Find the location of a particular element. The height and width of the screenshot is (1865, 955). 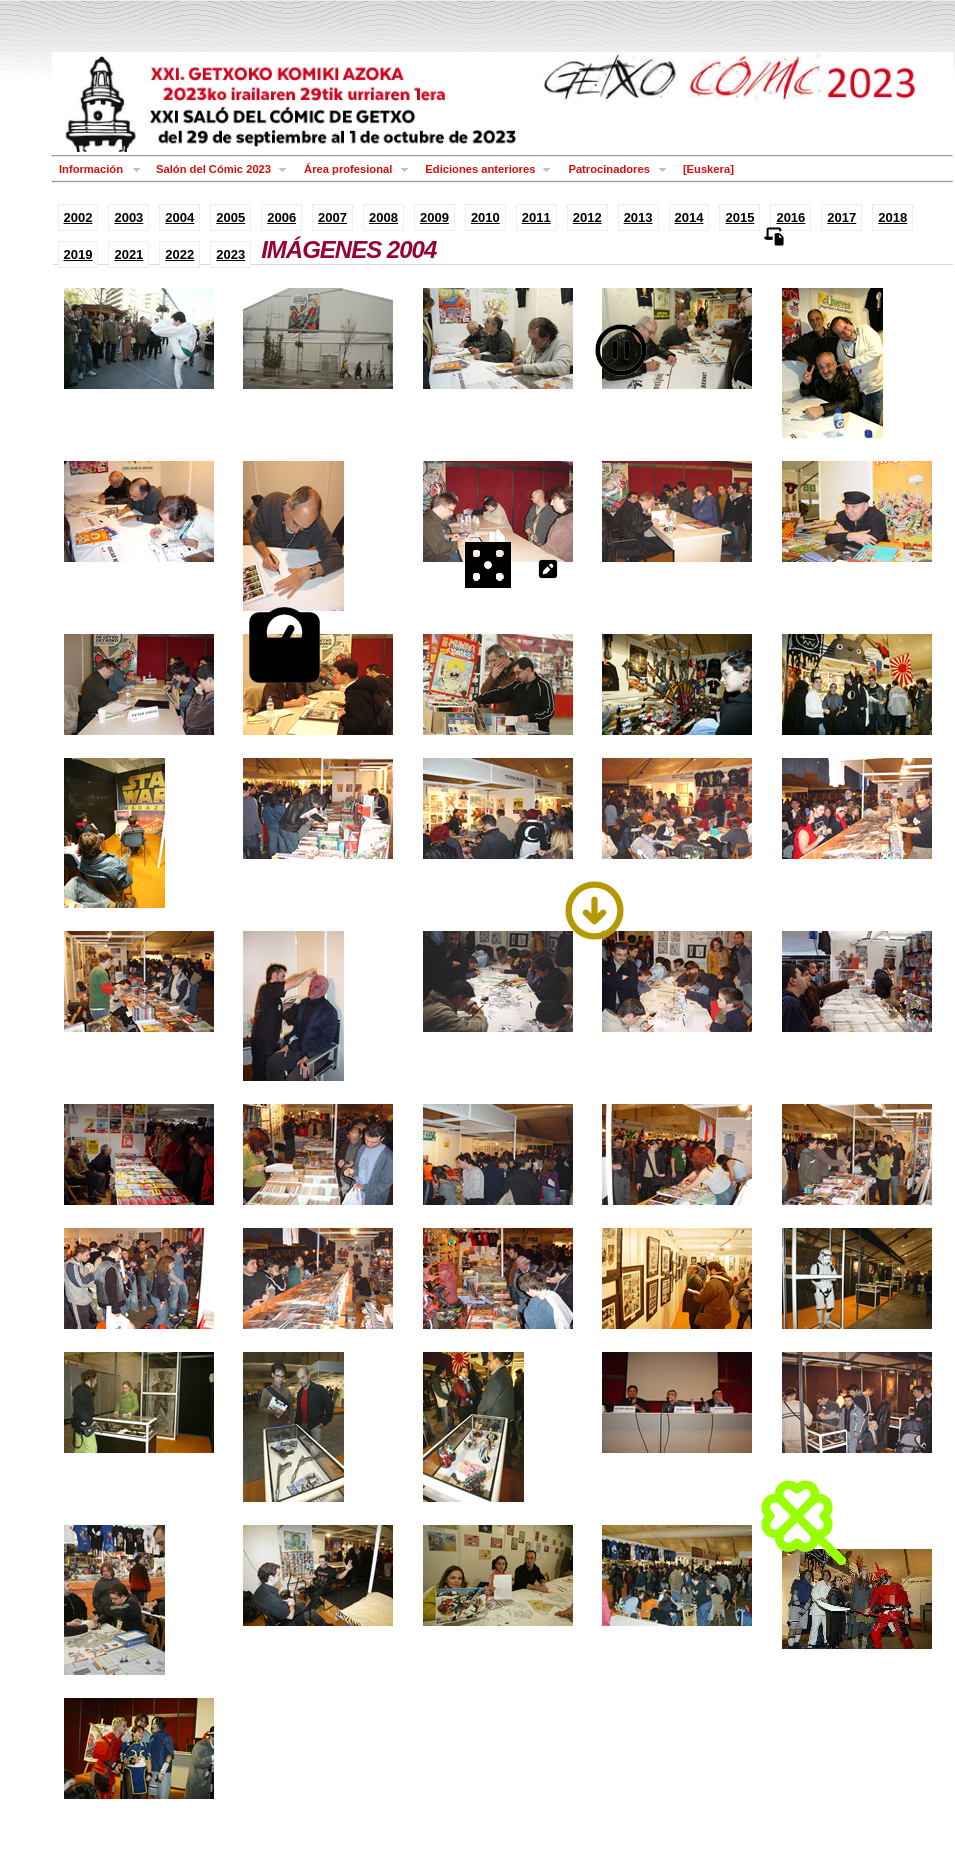

pause media playback is located at coordinates (621, 350).